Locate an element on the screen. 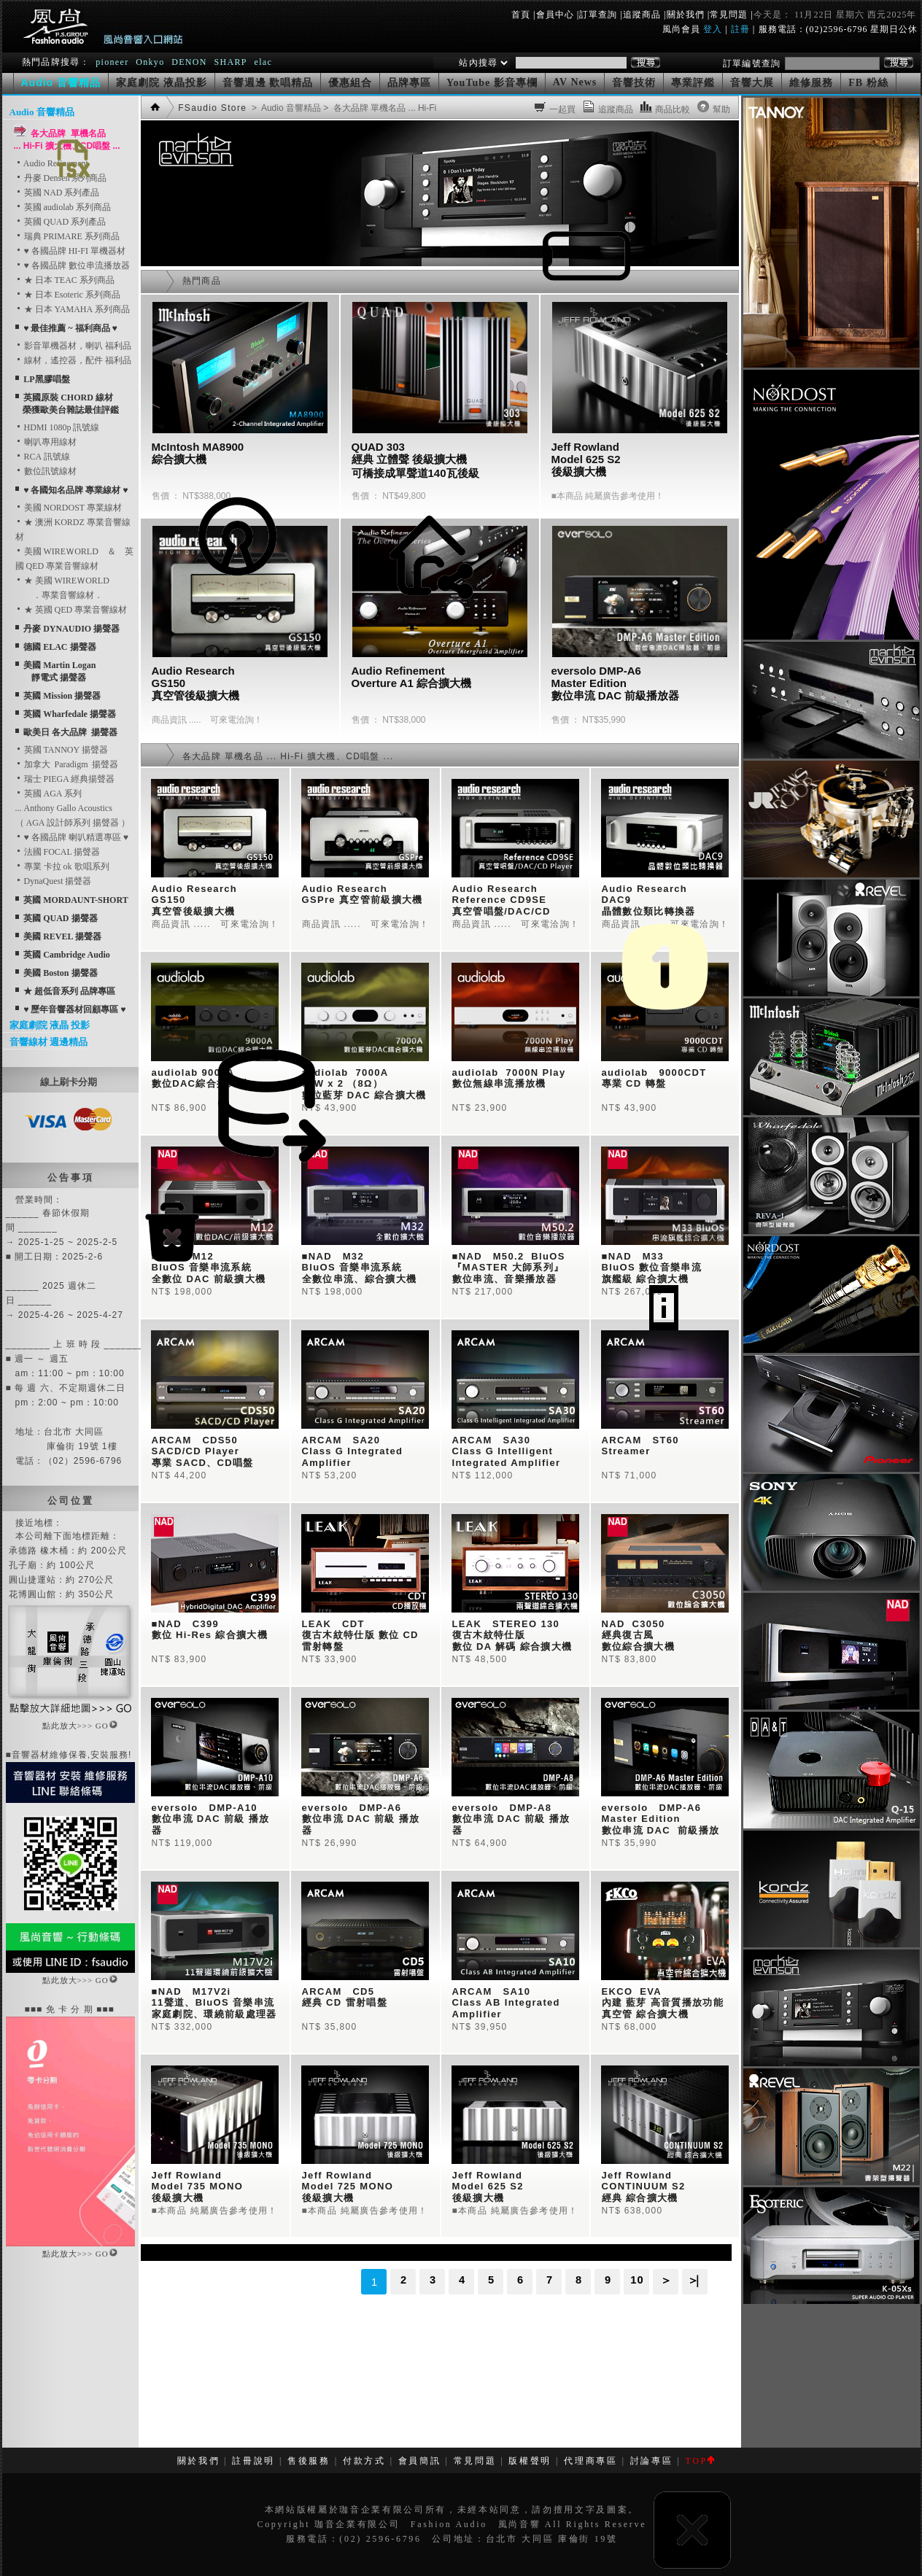  export data from database is located at coordinates (266, 1103).